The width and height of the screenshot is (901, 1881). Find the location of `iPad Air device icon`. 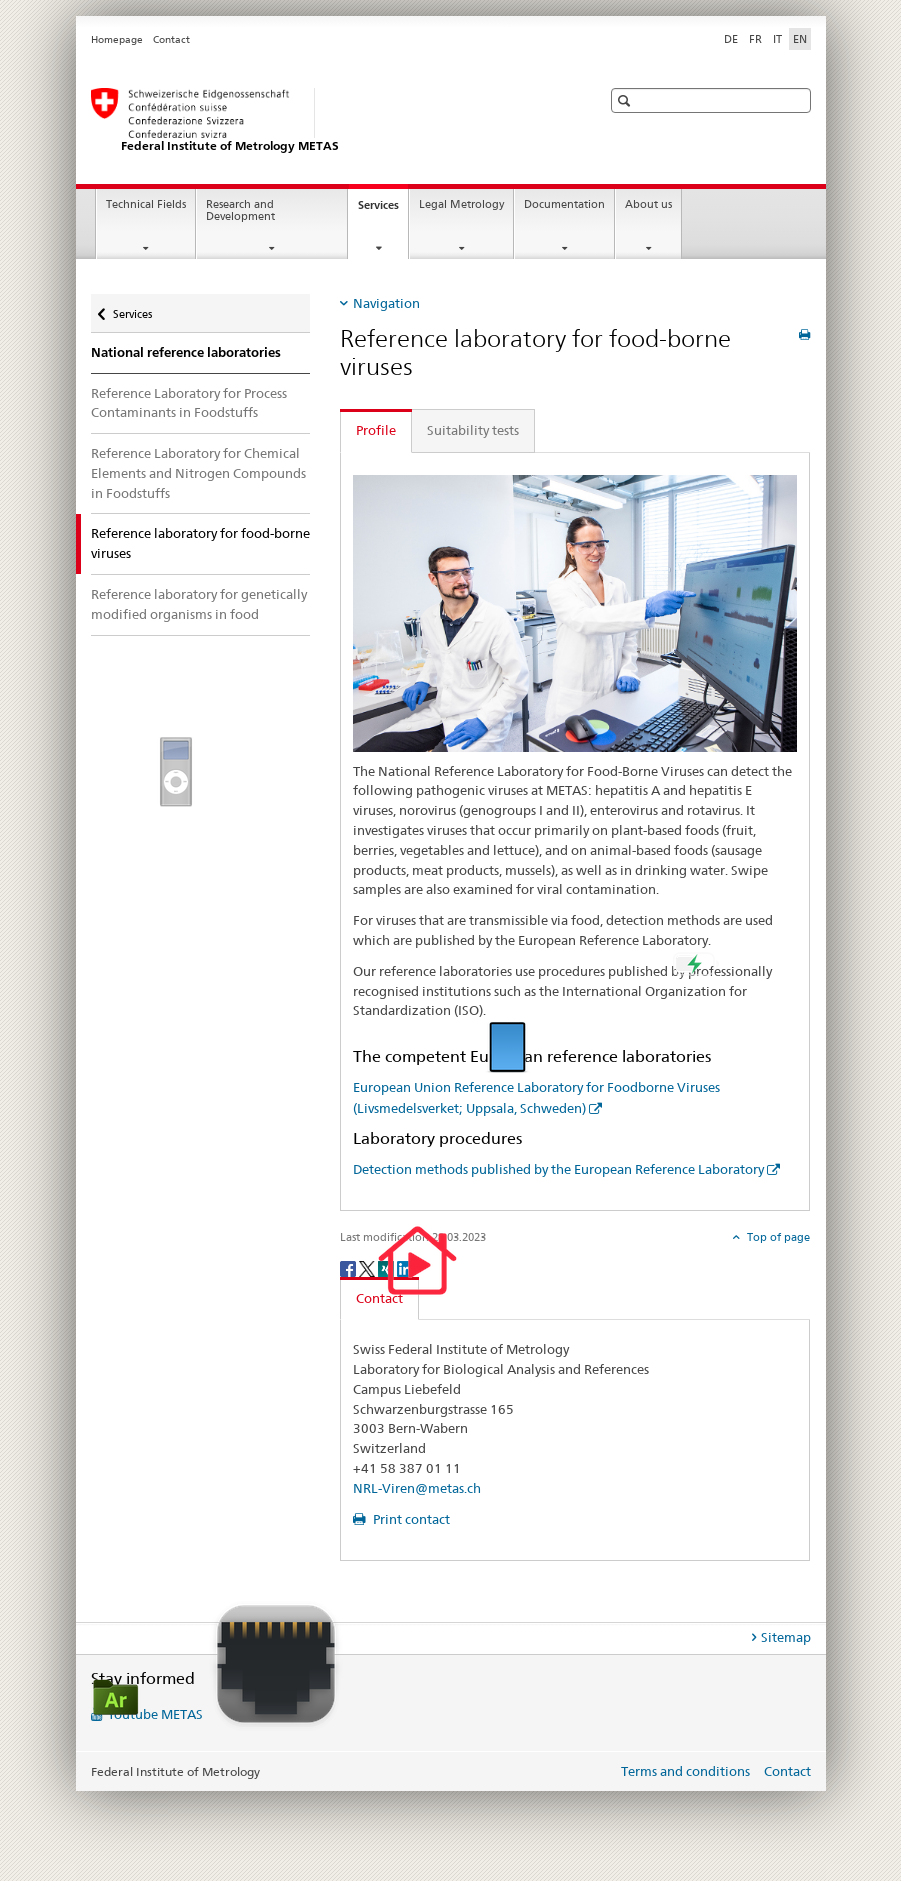

iPad Air device icon is located at coordinates (507, 1047).